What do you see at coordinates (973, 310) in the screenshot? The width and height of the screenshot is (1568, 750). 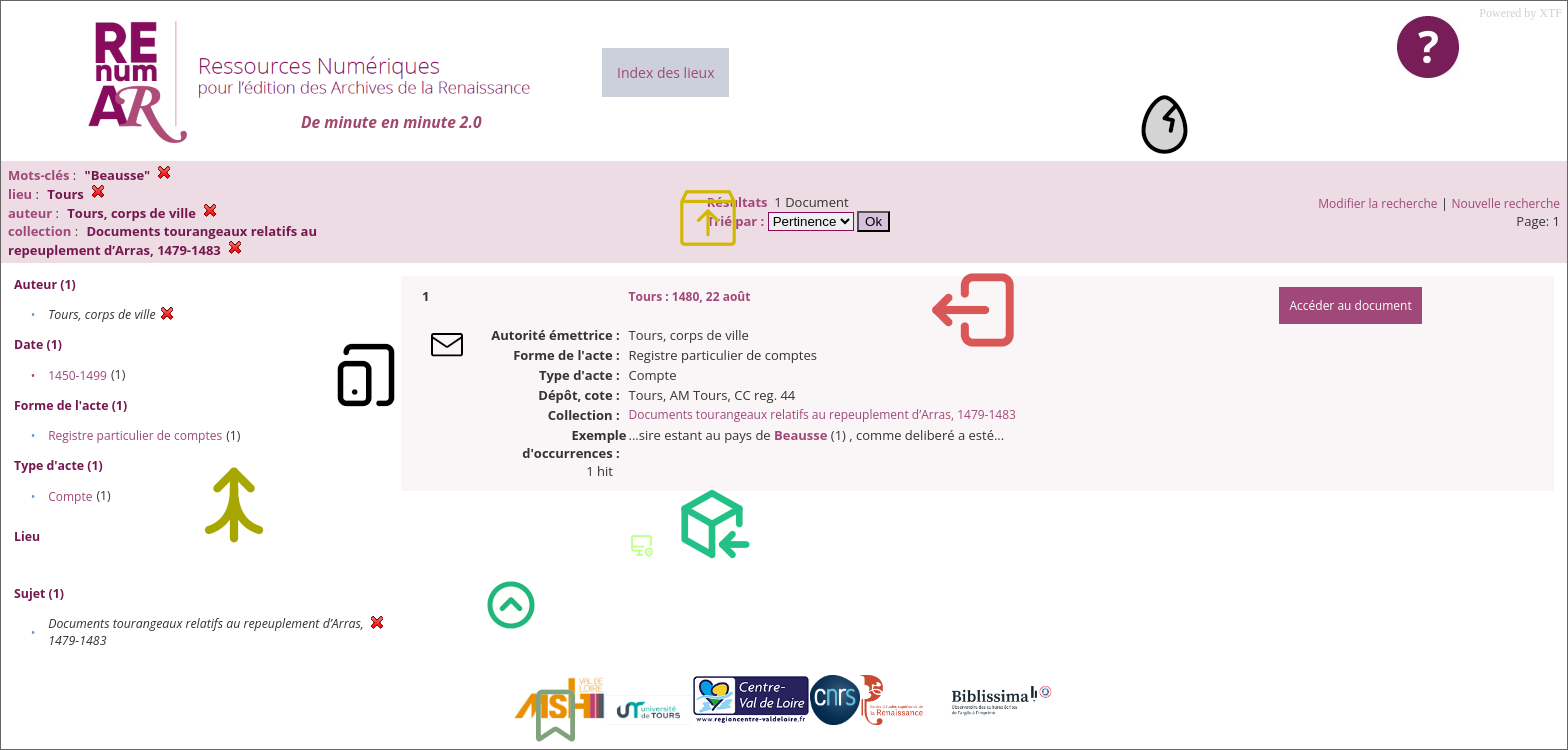 I see `log out of your account` at bounding box center [973, 310].